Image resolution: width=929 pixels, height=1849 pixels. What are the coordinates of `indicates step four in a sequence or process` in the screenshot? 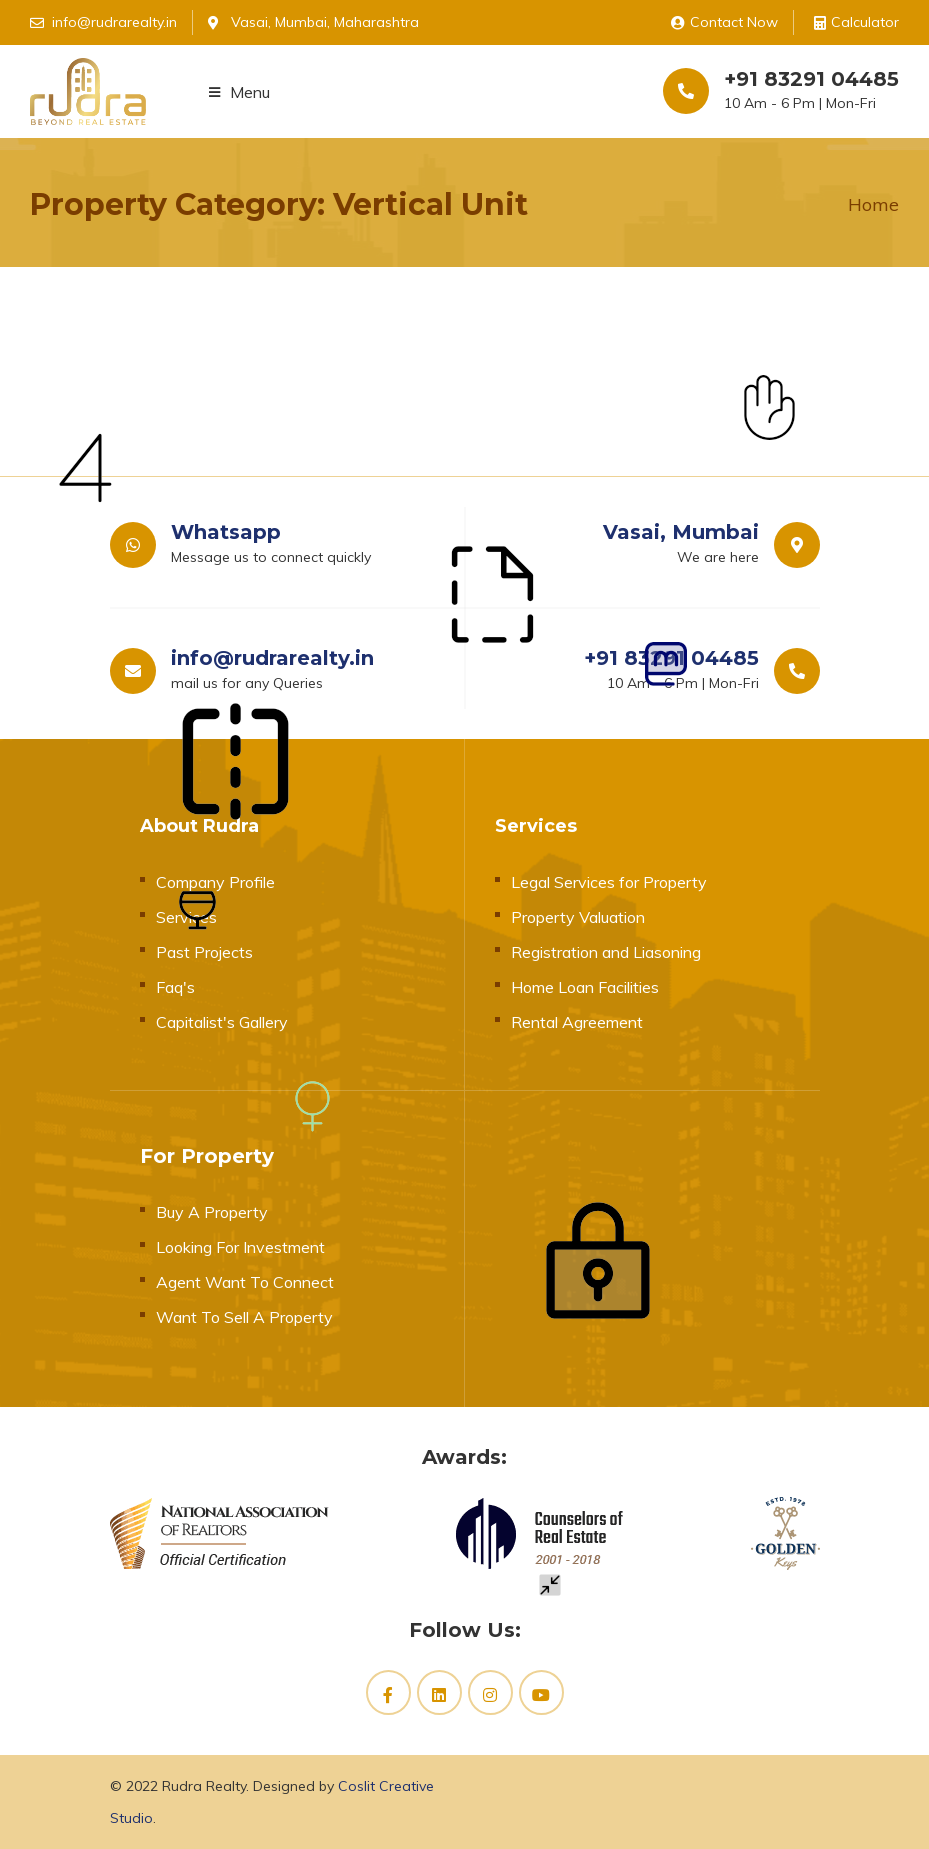 It's located at (87, 468).